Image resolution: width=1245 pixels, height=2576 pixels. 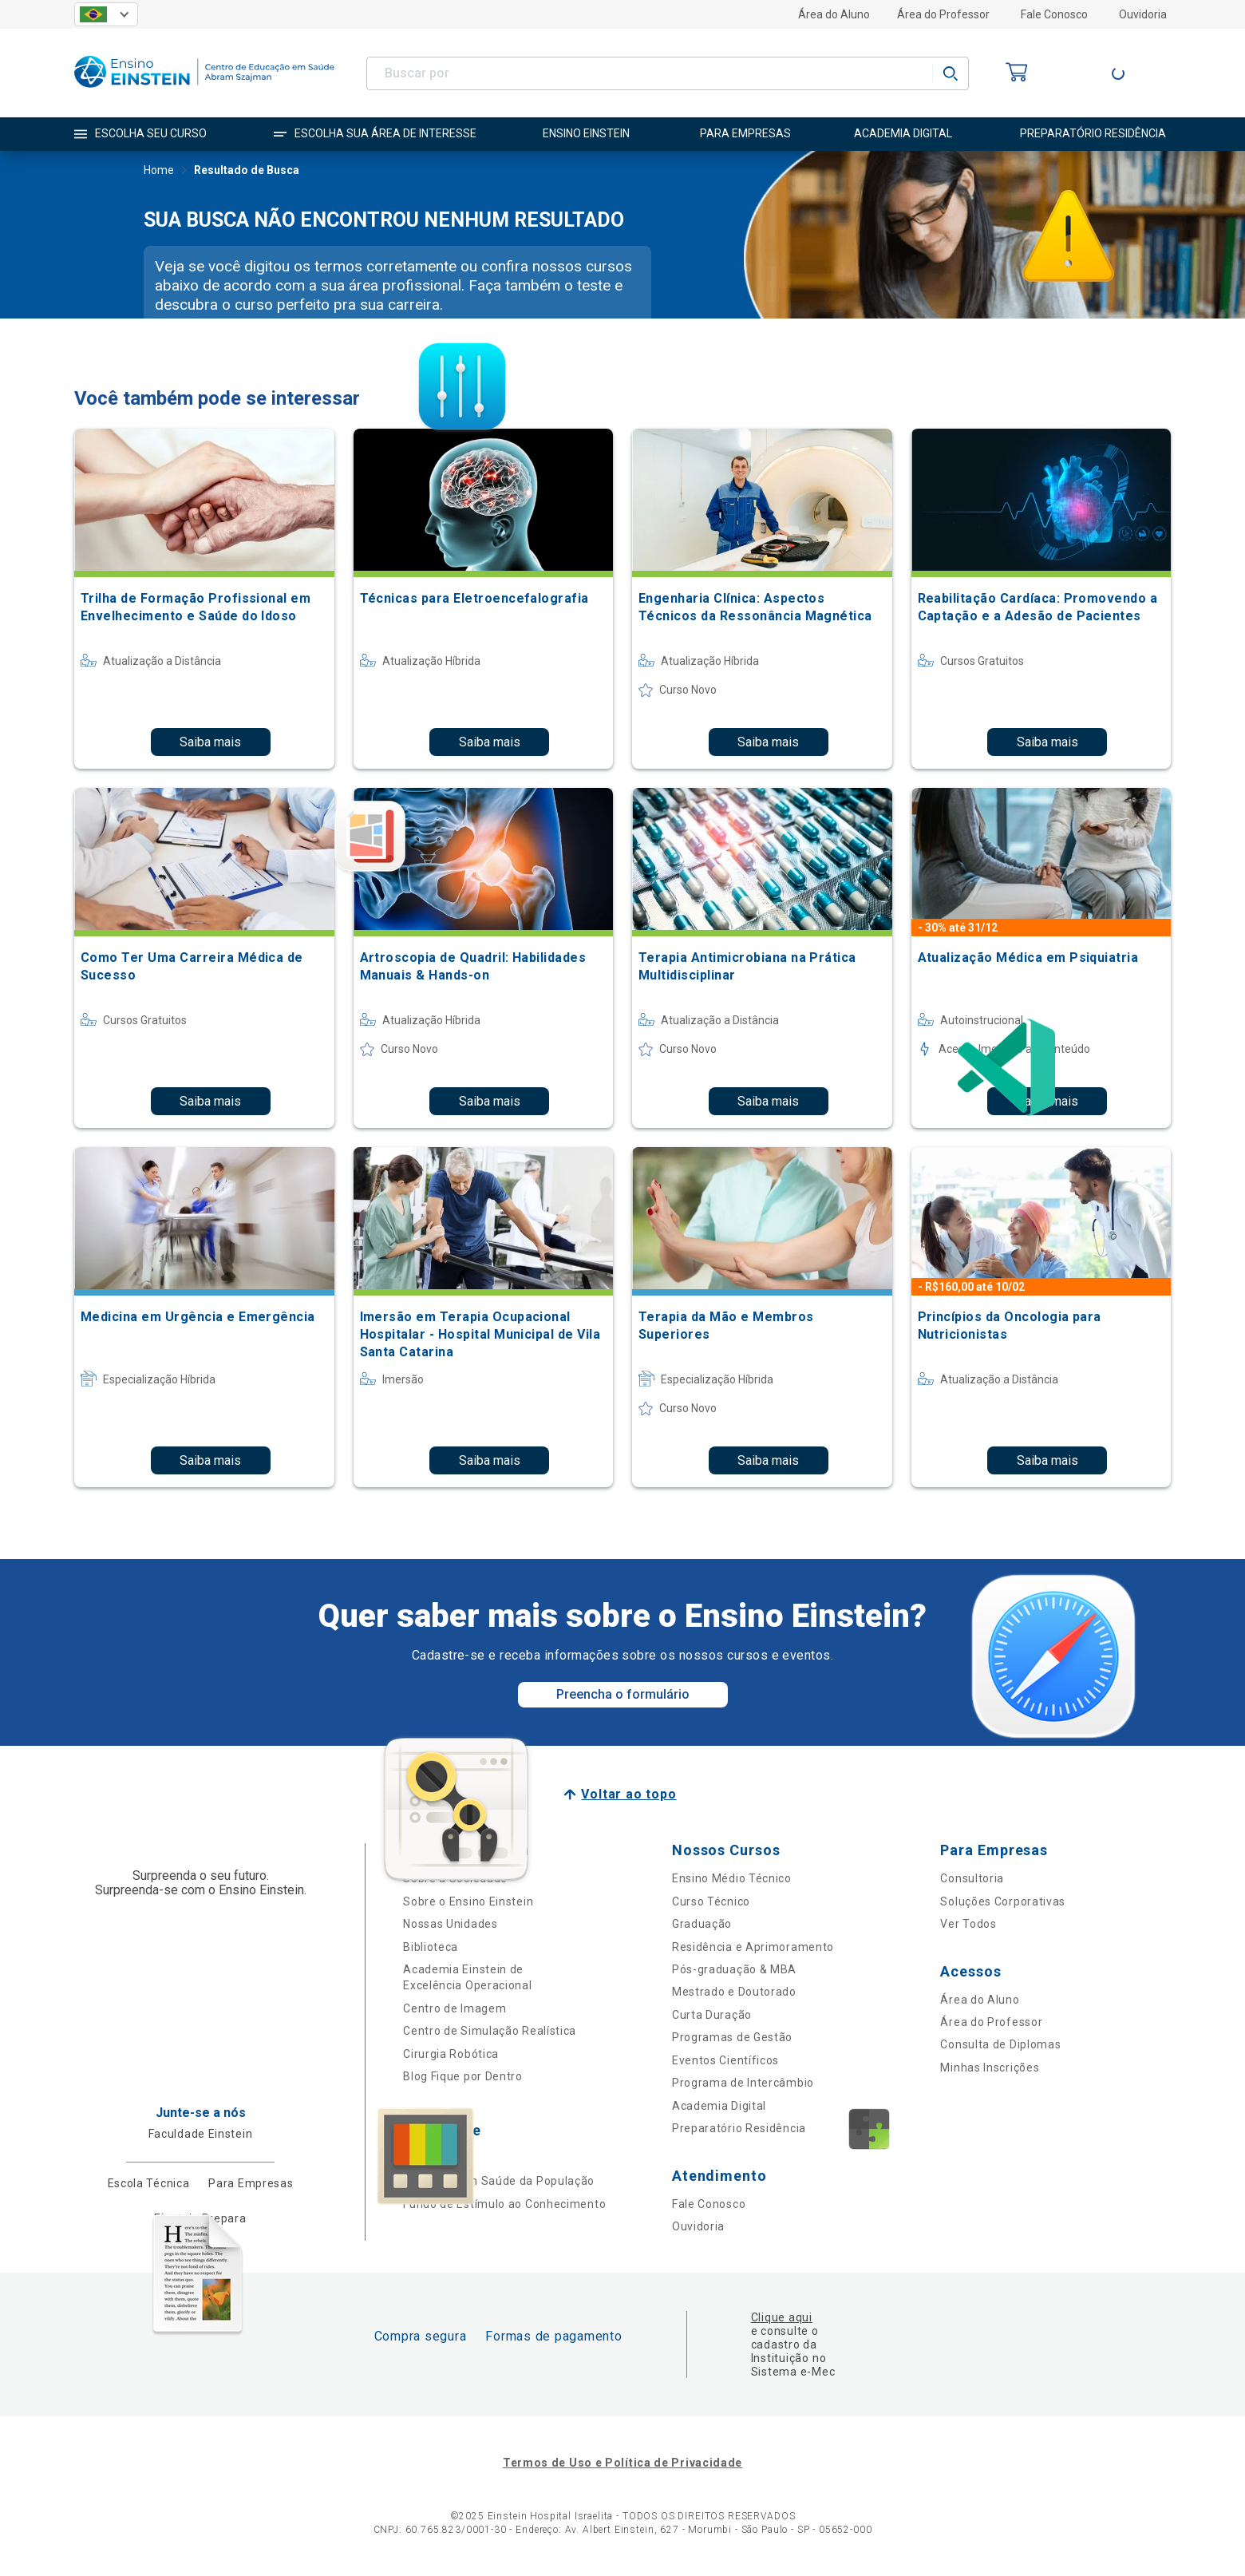 What do you see at coordinates (197, 2273) in the screenshot?
I see `open a document or text file` at bounding box center [197, 2273].